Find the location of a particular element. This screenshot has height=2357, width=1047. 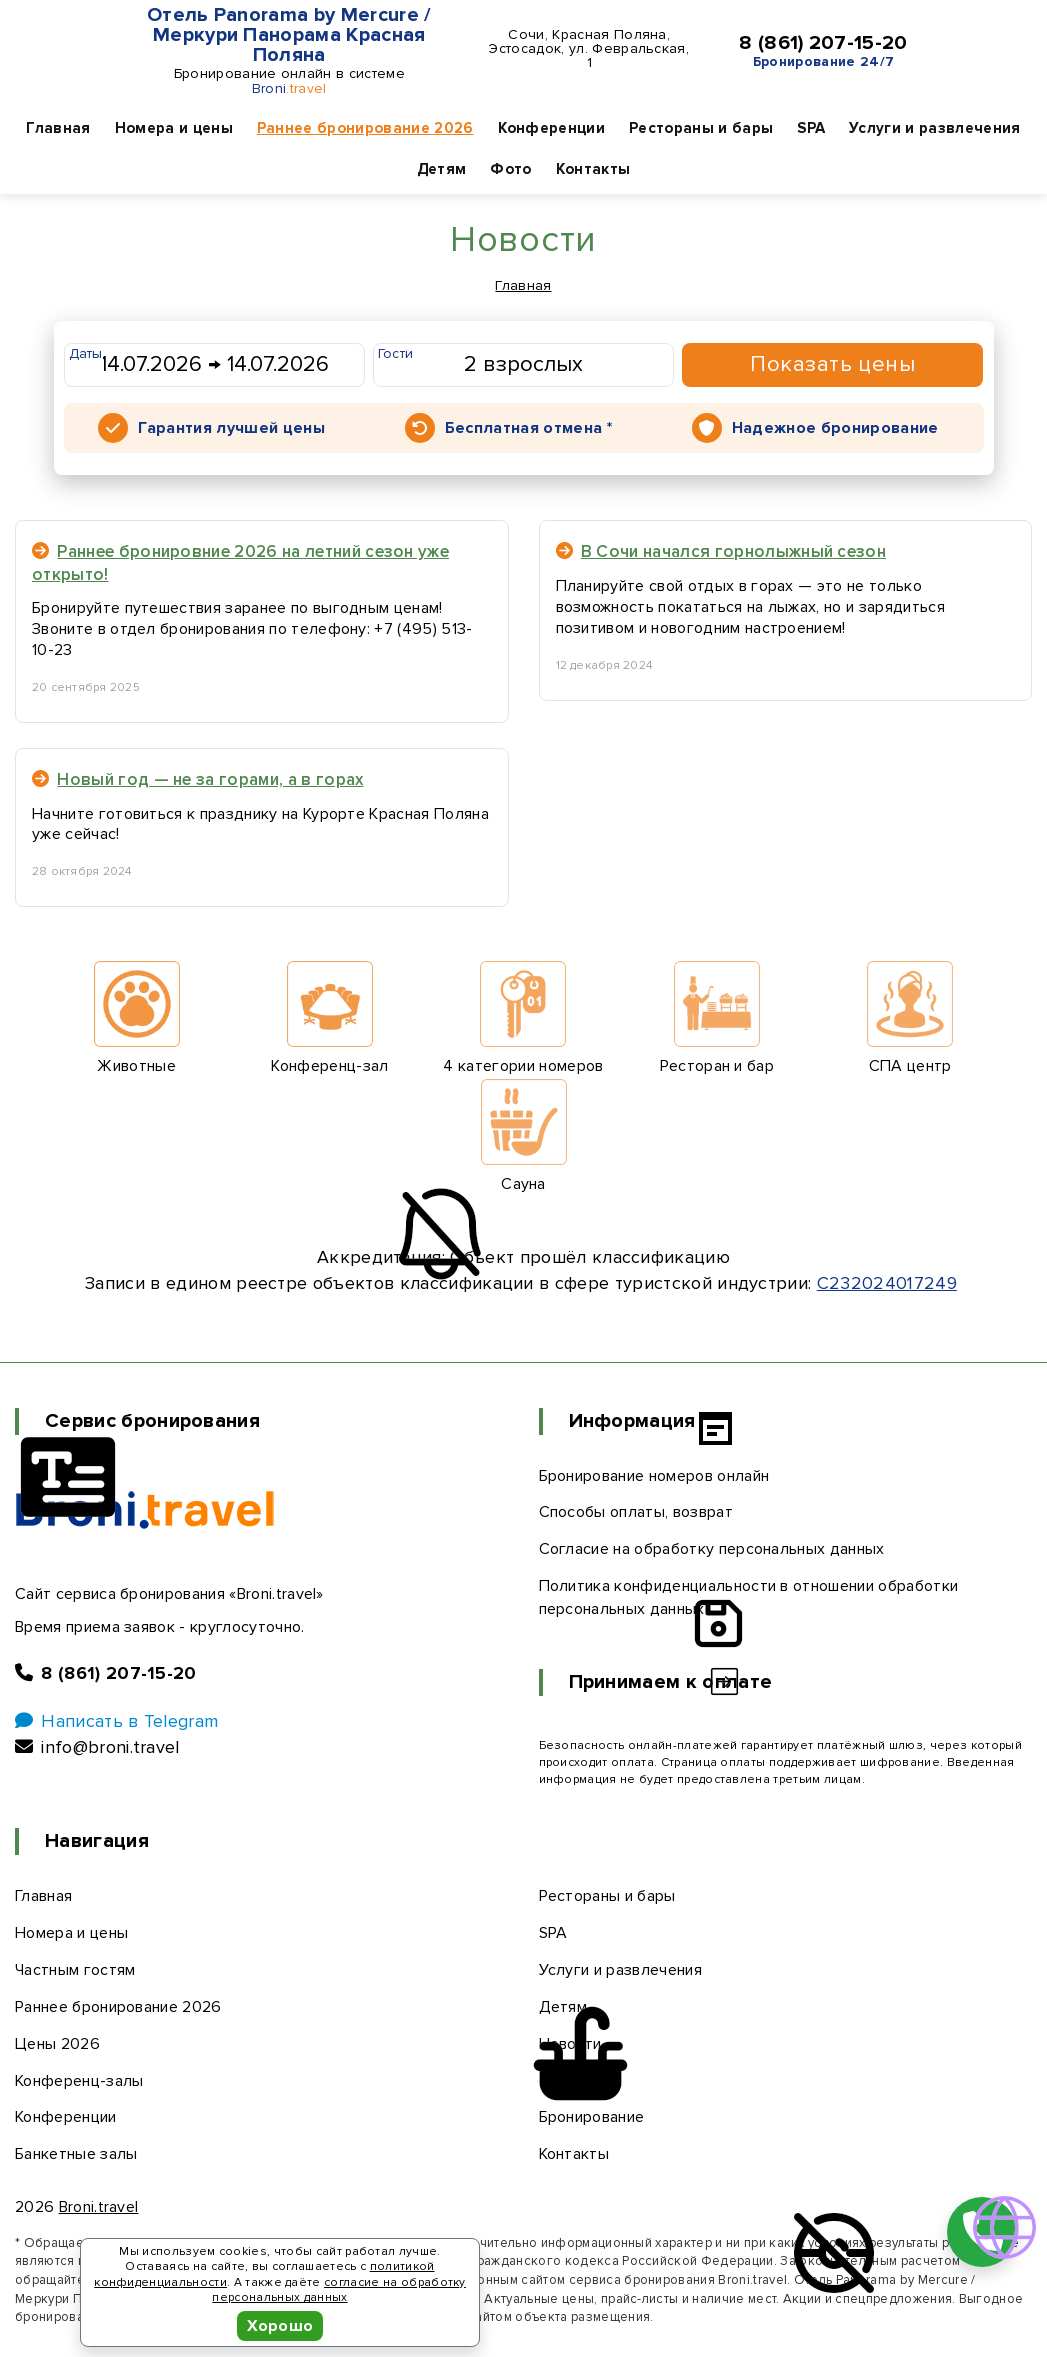

indicates kitchen or bathroom facilities is located at coordinates (580, 2053).